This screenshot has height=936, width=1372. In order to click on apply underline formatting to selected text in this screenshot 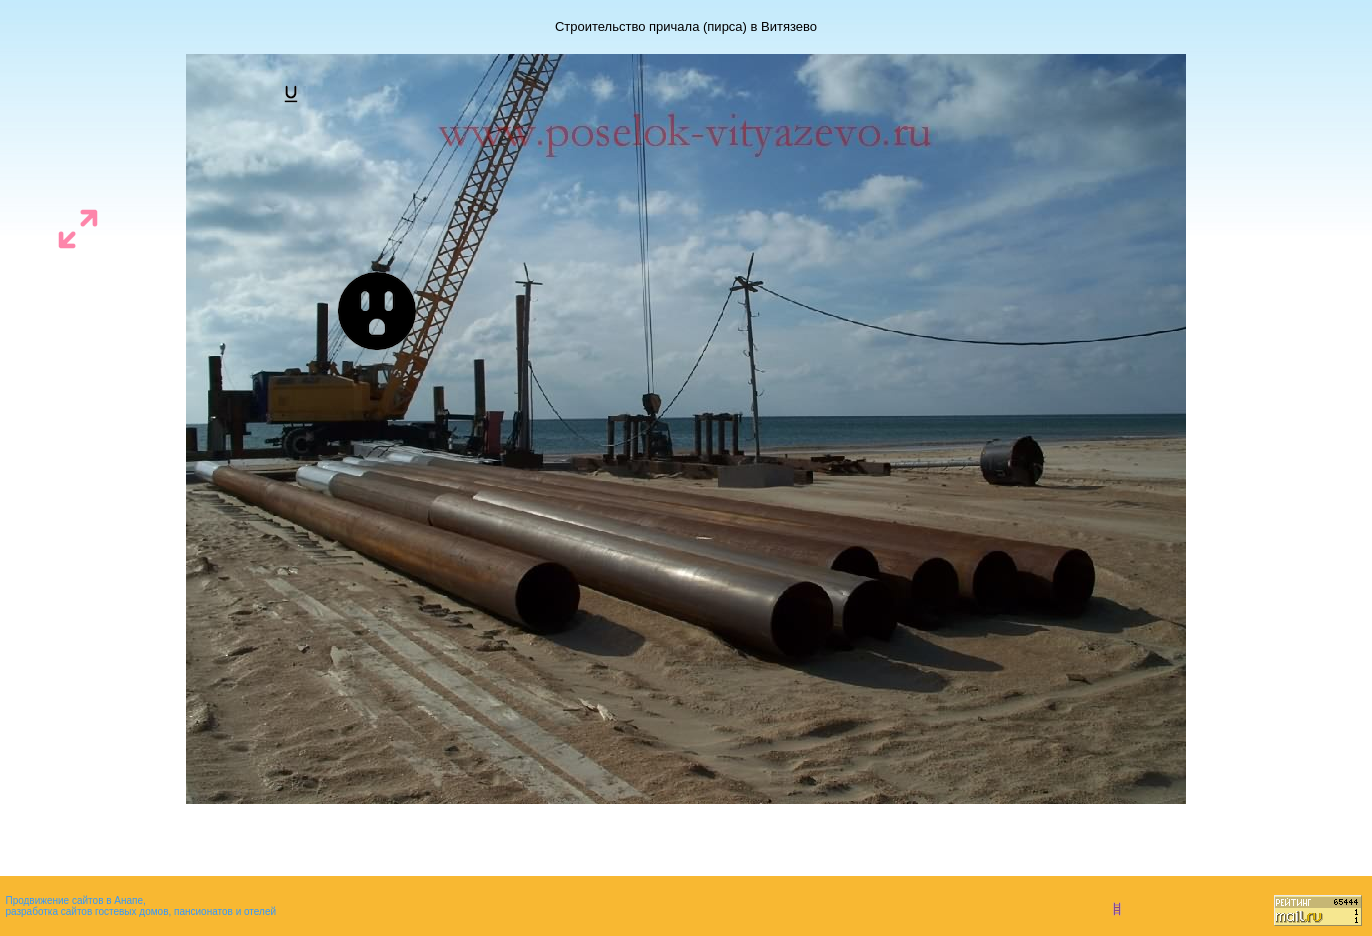, I will do `click(291, 94)`.